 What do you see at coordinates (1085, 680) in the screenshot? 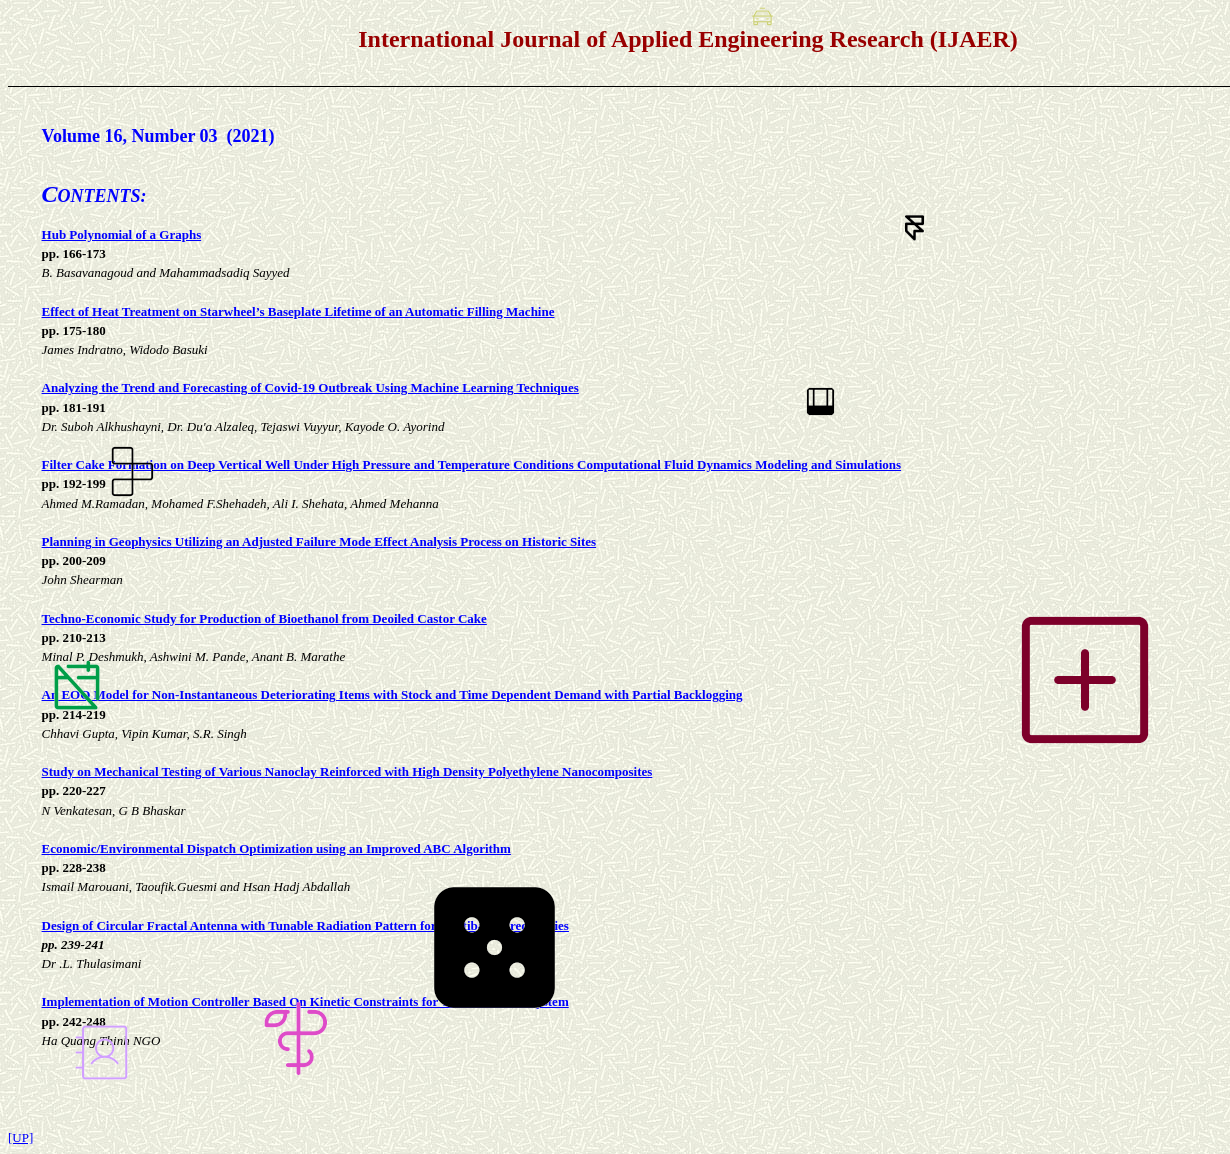
I see `add a new item or entry` at bounding box center [1085, 680].